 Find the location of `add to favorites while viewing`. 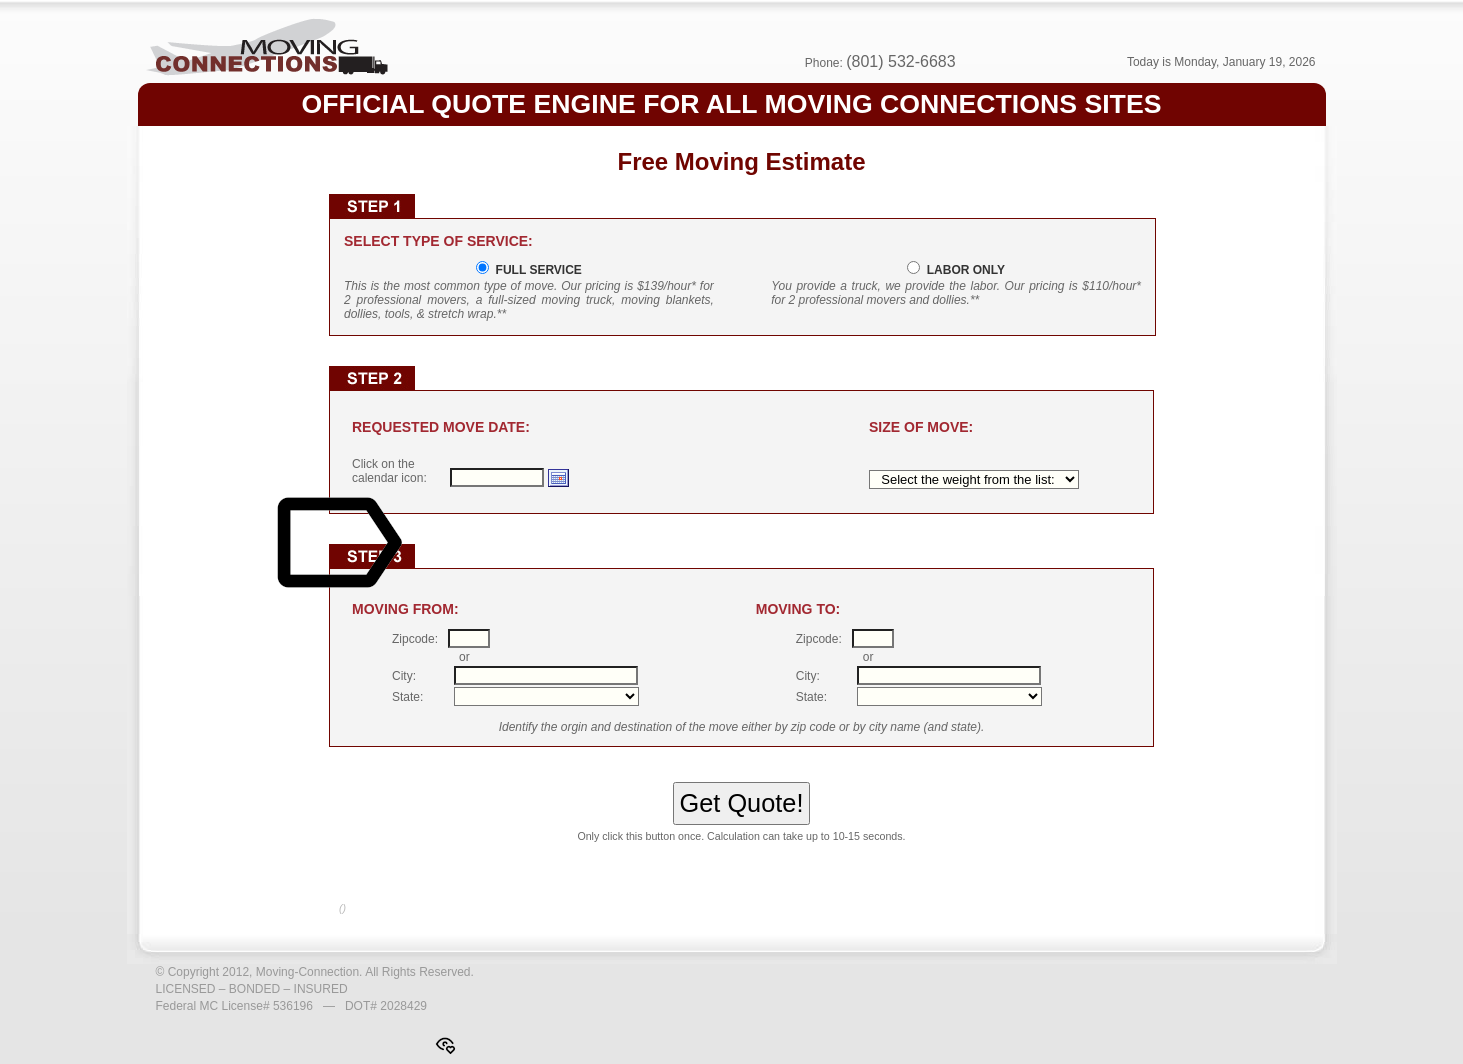

add to favorites while viewing is located at coordinates (445, 1044).